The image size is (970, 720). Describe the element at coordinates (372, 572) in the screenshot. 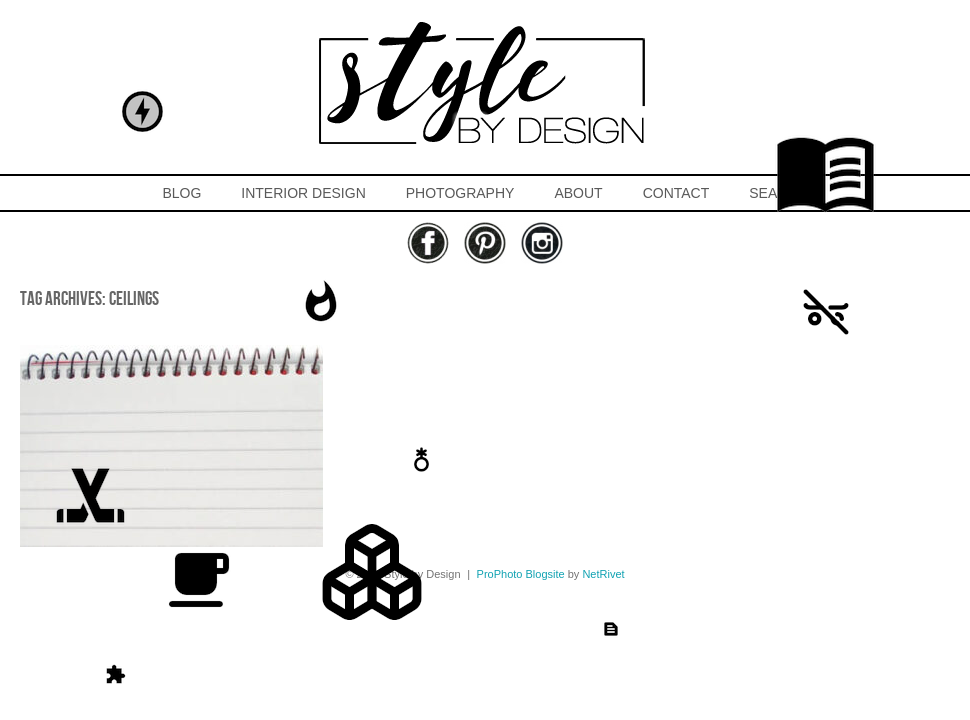

I see `view inventory or packages` at that location.